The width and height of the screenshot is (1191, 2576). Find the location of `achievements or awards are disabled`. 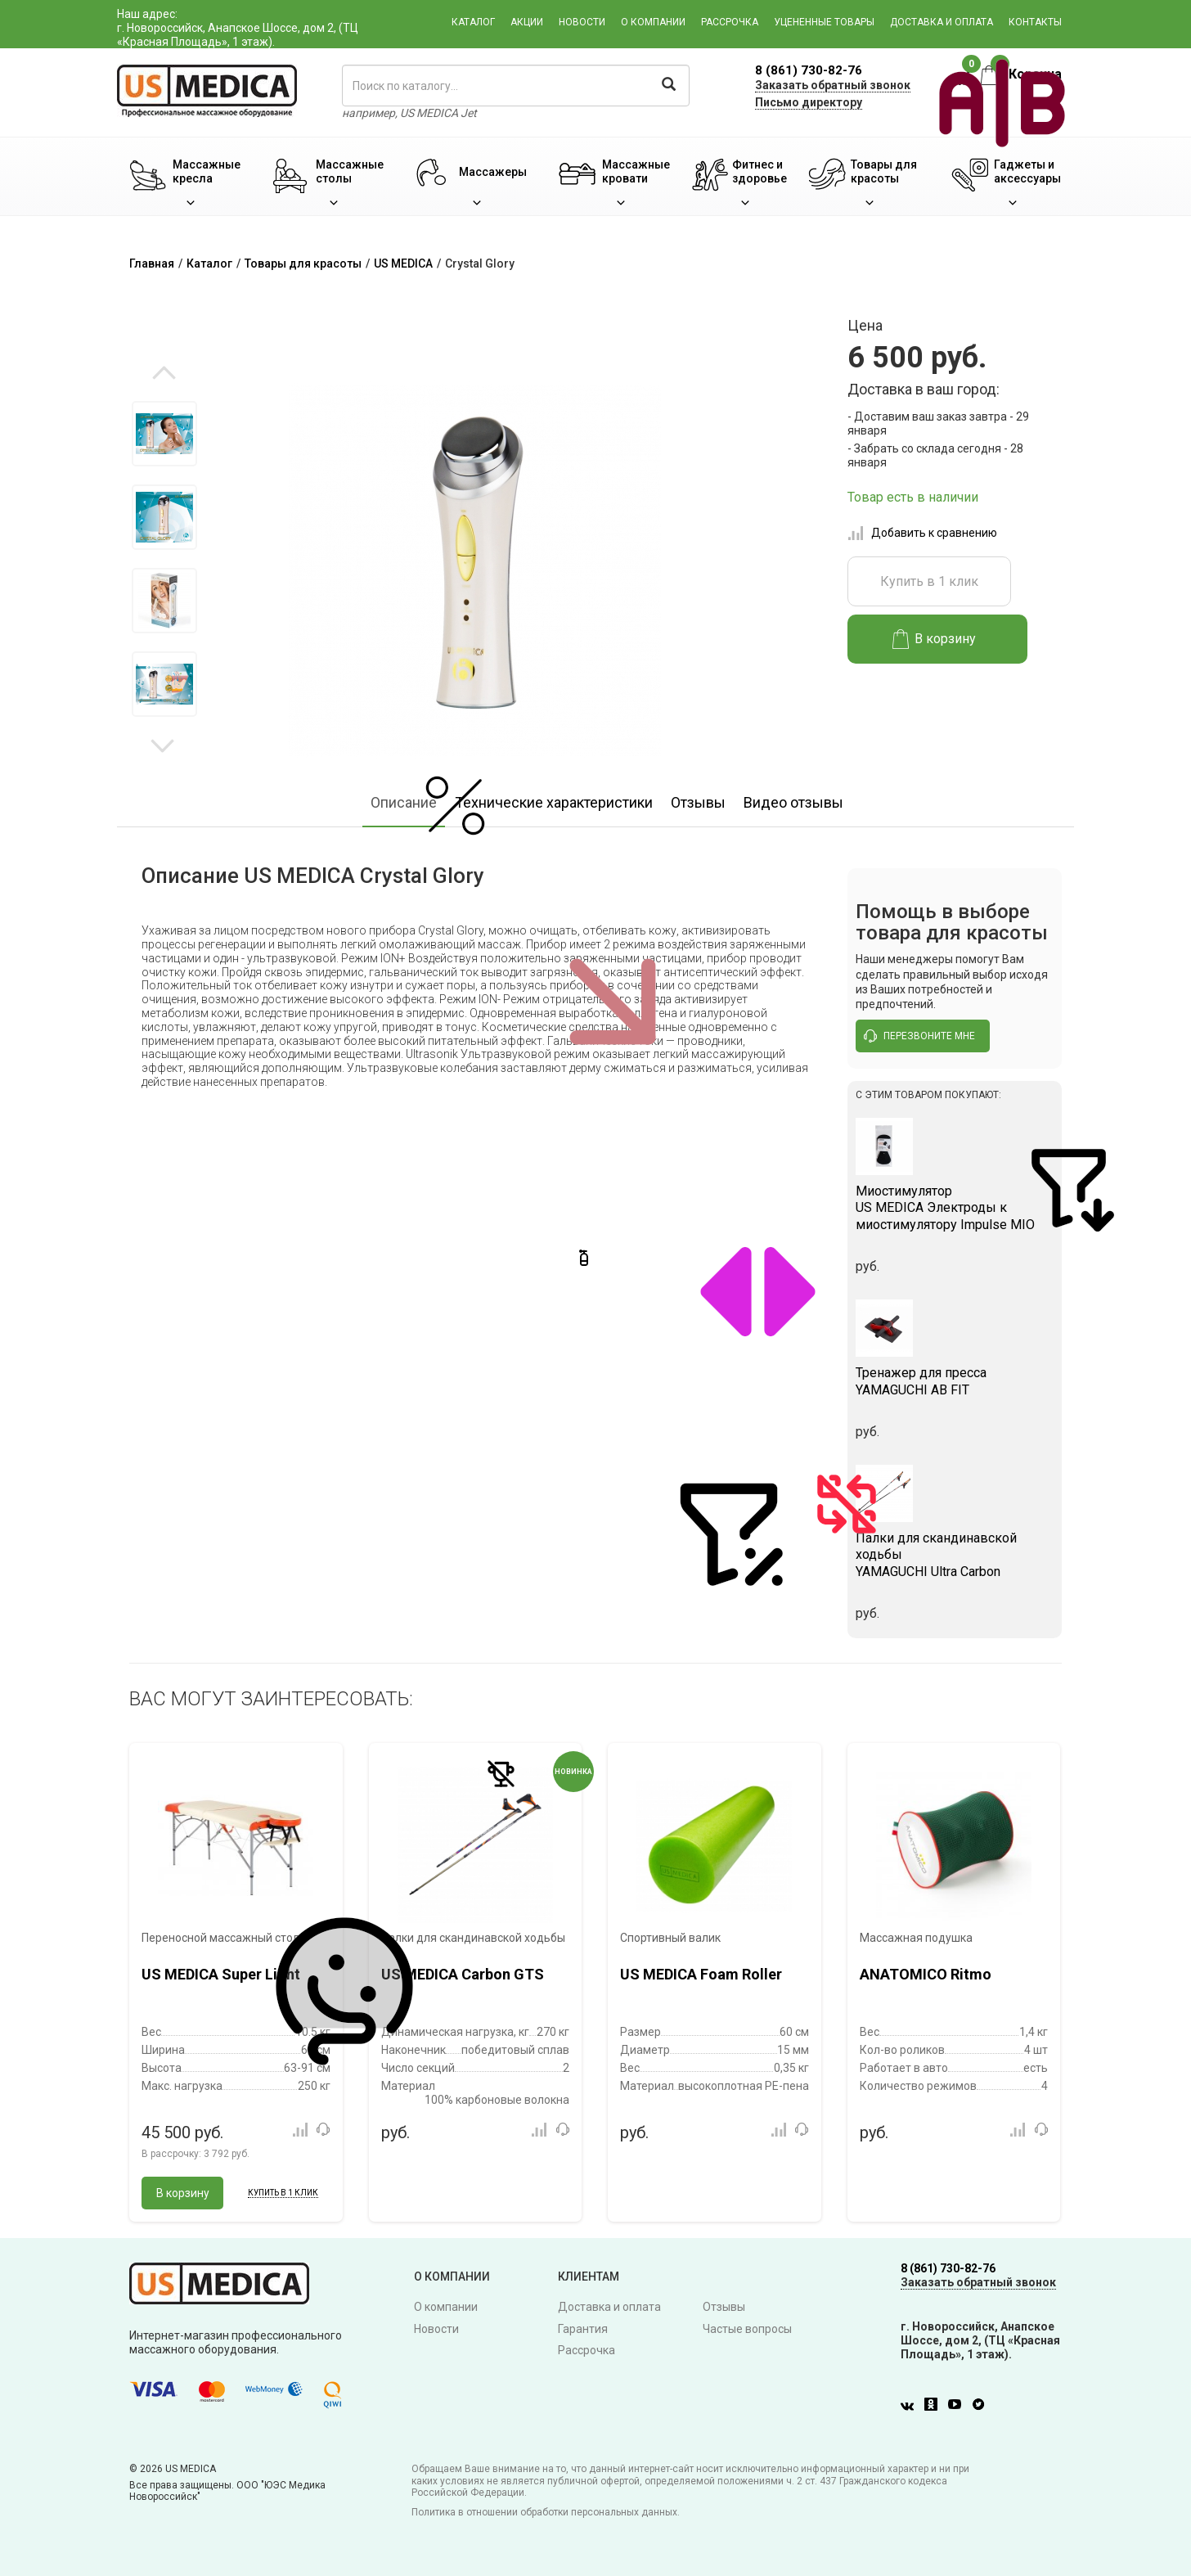

achievements or awards are disabled is located at coordinates (501, 1773).